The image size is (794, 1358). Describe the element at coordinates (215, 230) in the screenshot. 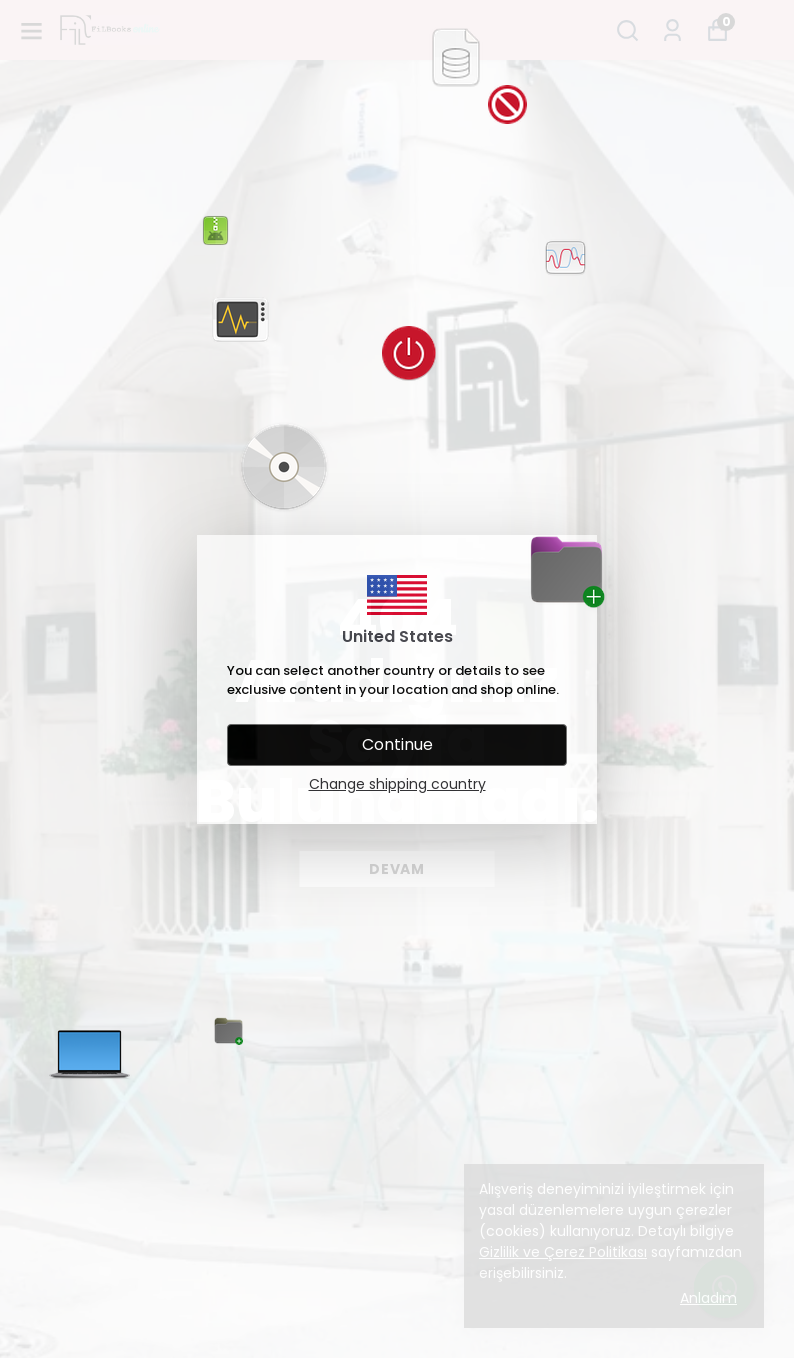

I see `an android application package file` at that location.